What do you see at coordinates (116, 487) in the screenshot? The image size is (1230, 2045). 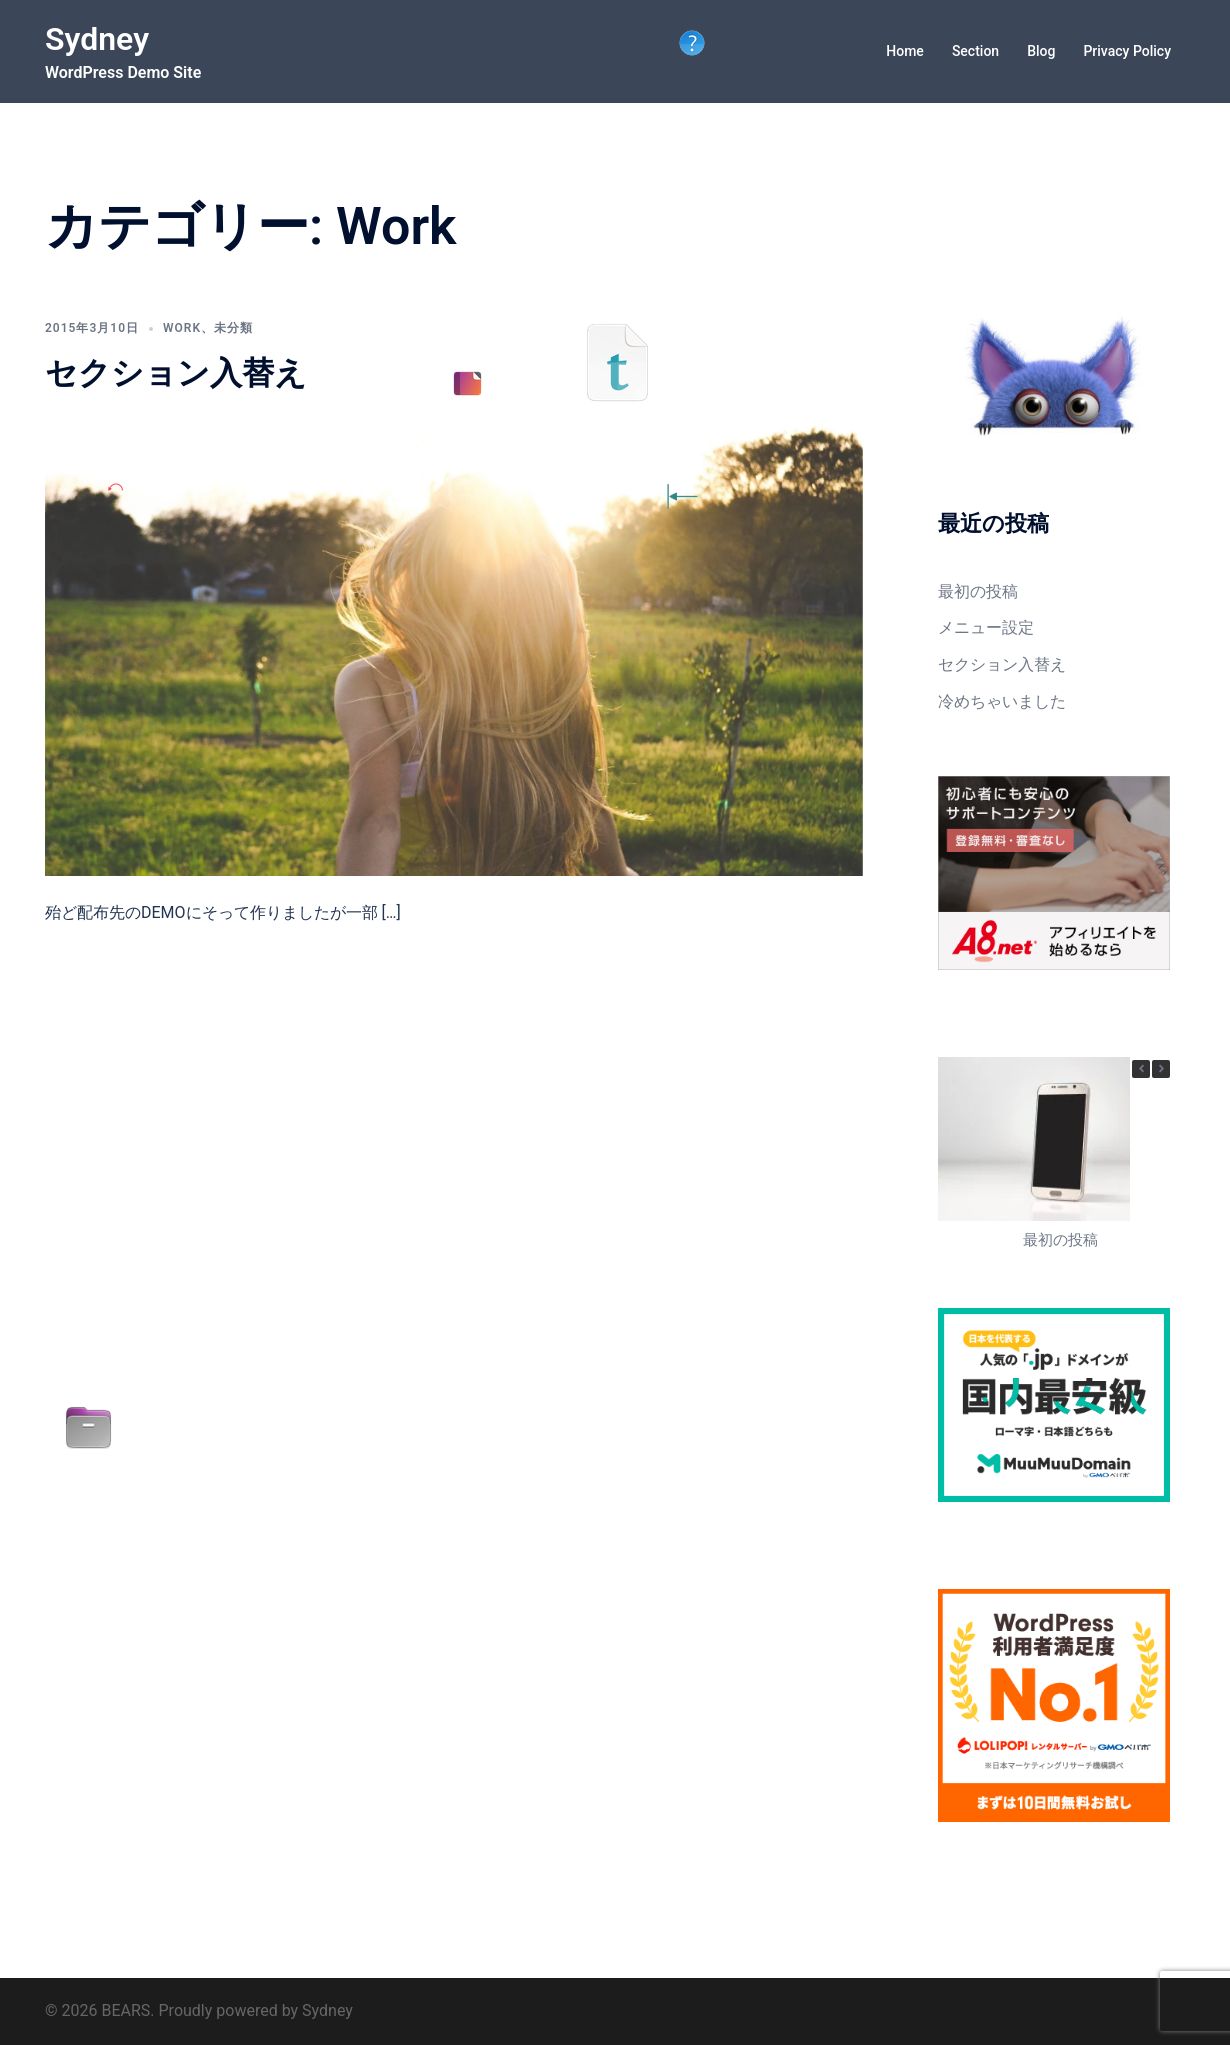 I see `undo the last action` at bounding box center [116, 487].